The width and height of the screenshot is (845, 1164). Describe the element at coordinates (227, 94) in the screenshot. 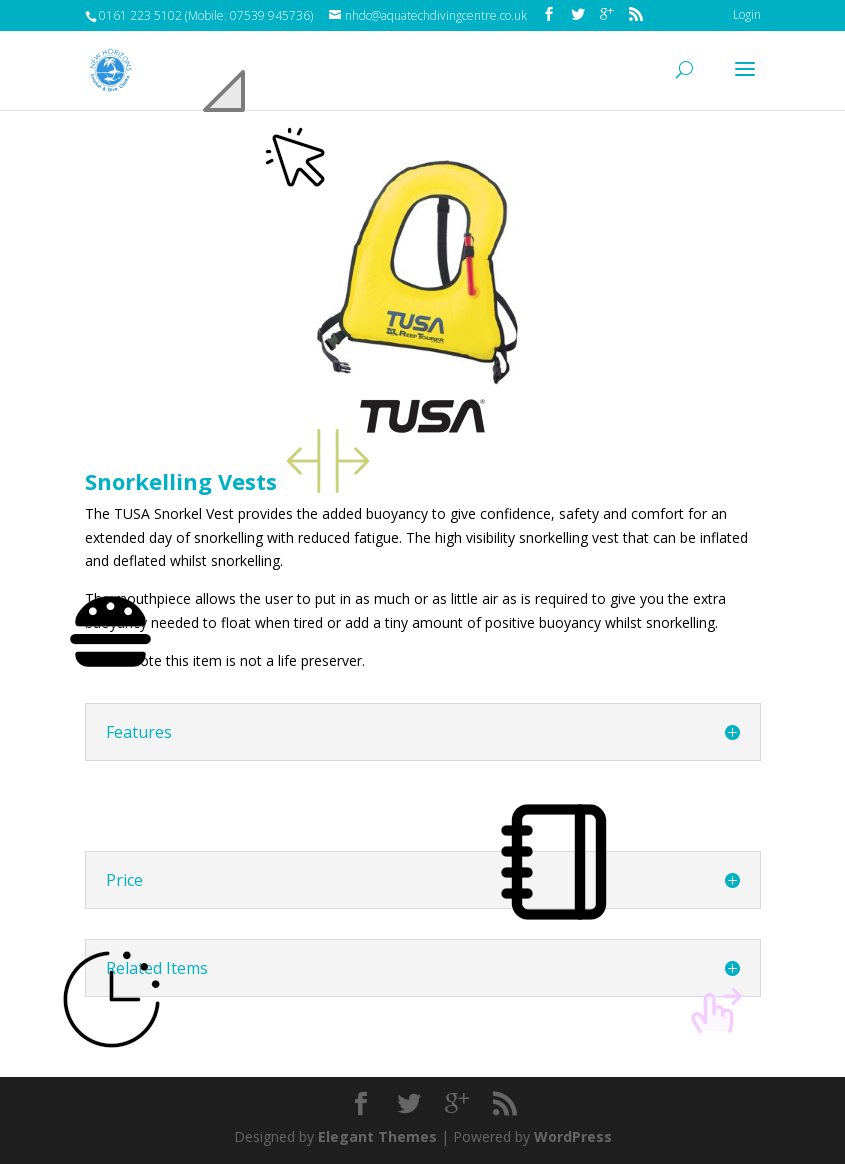

I see `adjust notch or display cutout settings` at that location.